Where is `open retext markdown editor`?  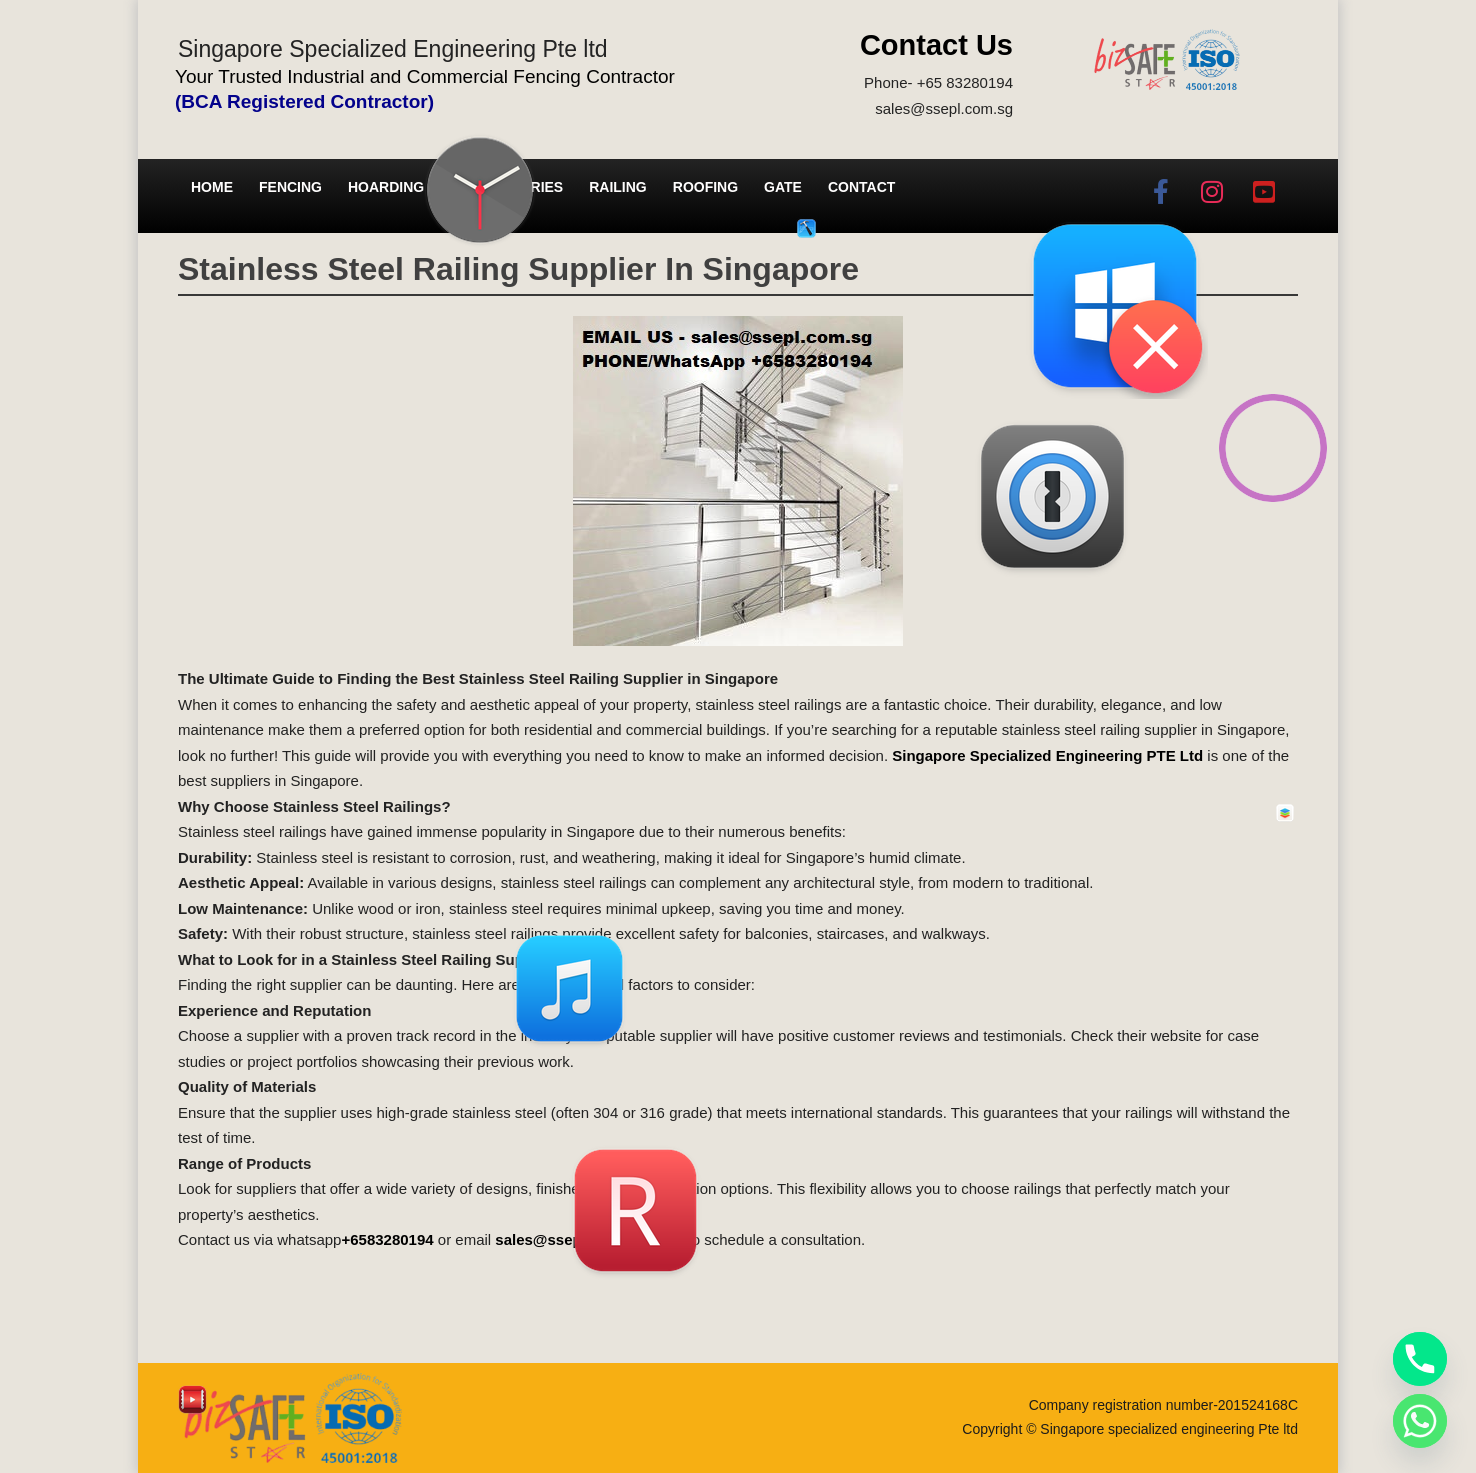 open retext markdown editor is located at coordinates (635, 1210).